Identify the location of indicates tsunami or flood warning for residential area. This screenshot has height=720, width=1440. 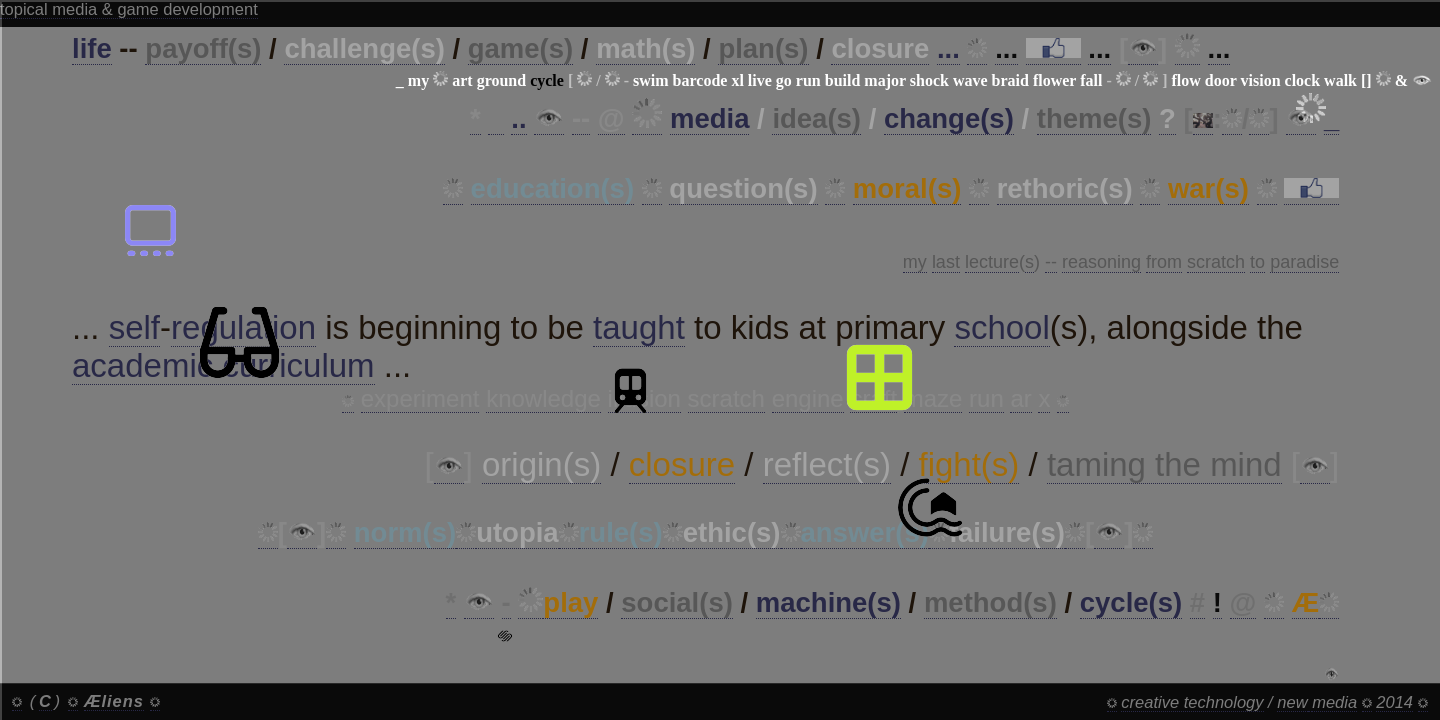
(930, 507).